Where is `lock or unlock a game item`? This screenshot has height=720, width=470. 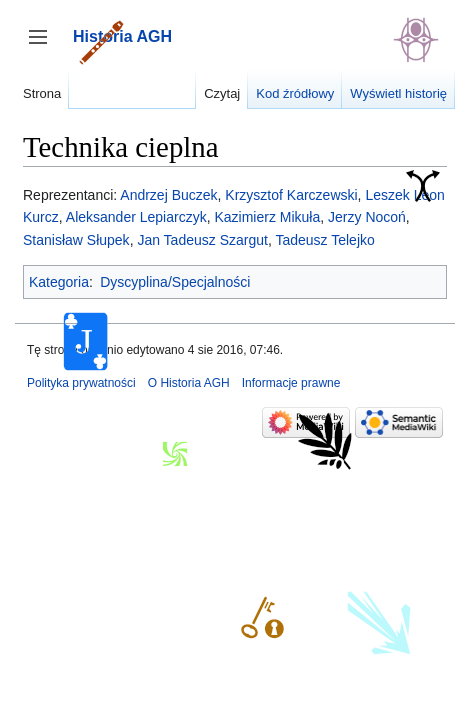 lock or unlock a game item is located at coordinates (262, 617).